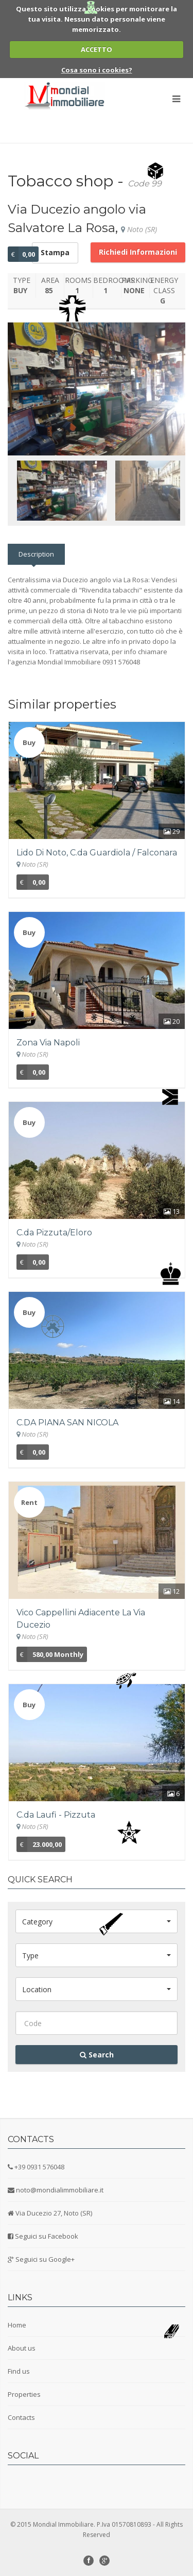  I want to click on roll the dice or randomize, so click(155, 171).